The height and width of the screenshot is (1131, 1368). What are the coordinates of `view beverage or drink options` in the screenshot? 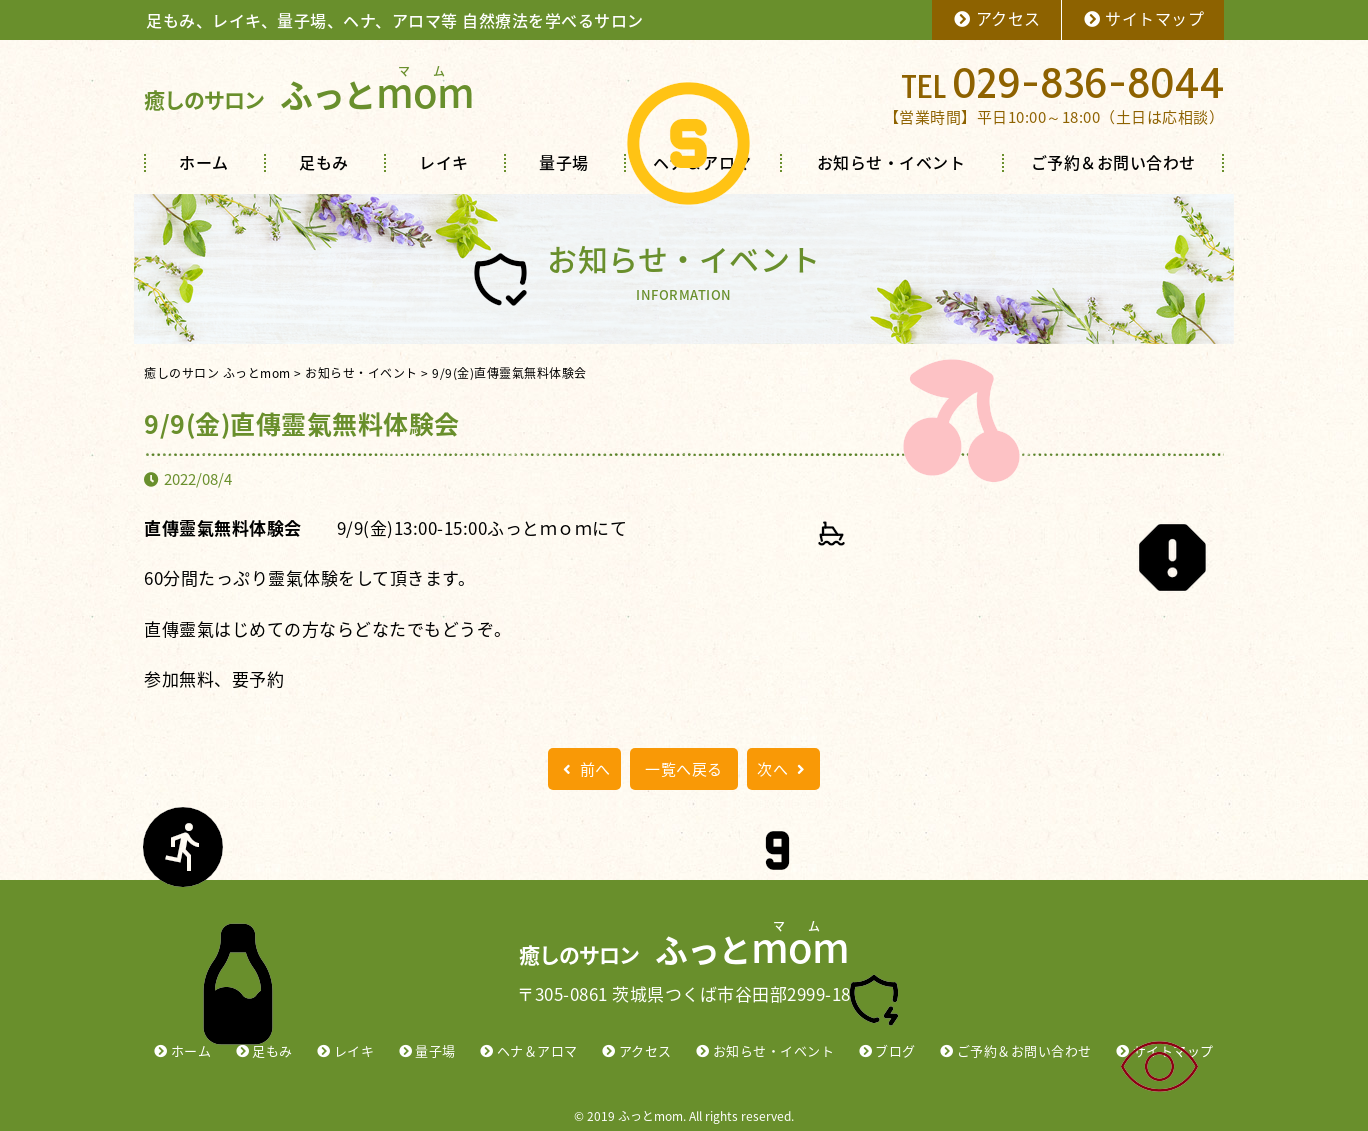 It's located at (238, 987).